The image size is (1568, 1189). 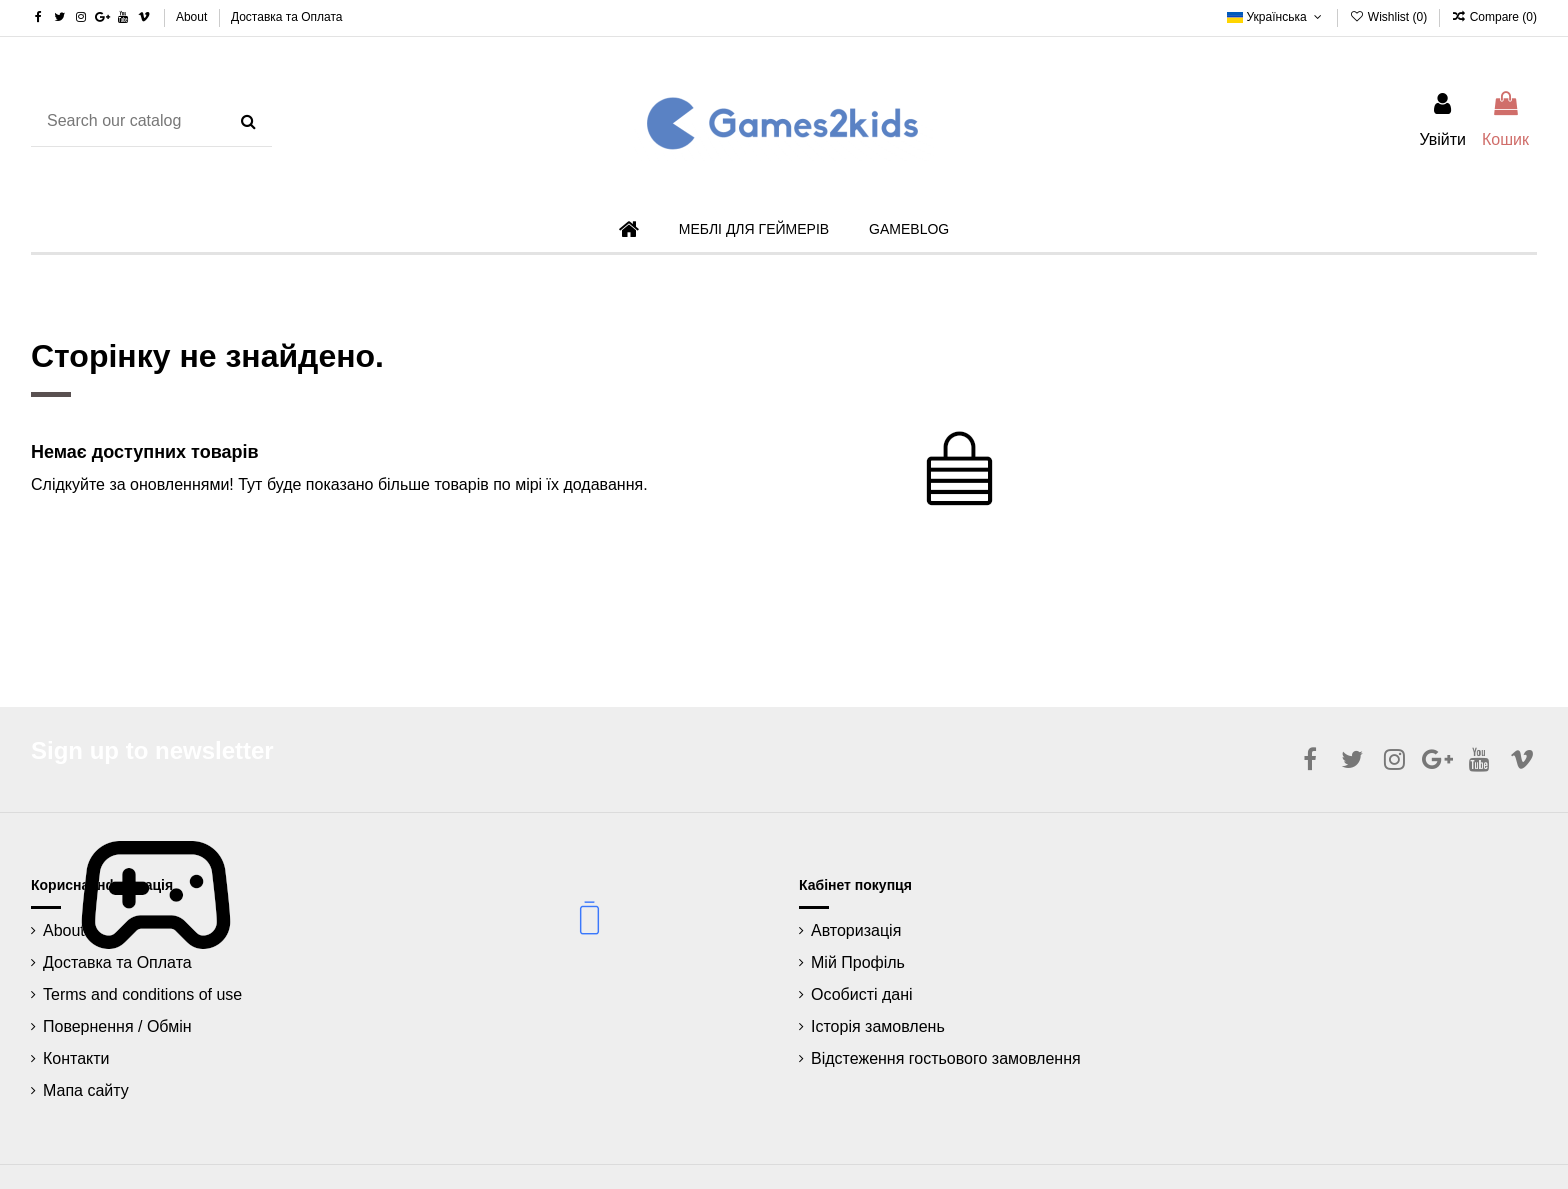 What do you see at coordinates (959, 472) in the screenshot?
I see `indicates a secure or encrypted connection` at bounding box center [959, 472].